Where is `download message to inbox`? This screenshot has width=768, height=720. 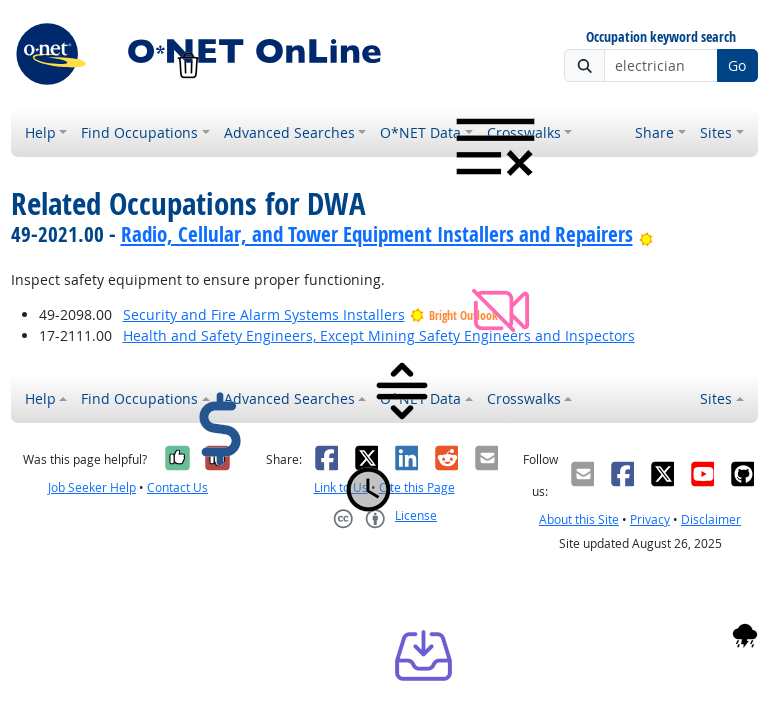 download message to inbox is located at coordinates (423, 656).